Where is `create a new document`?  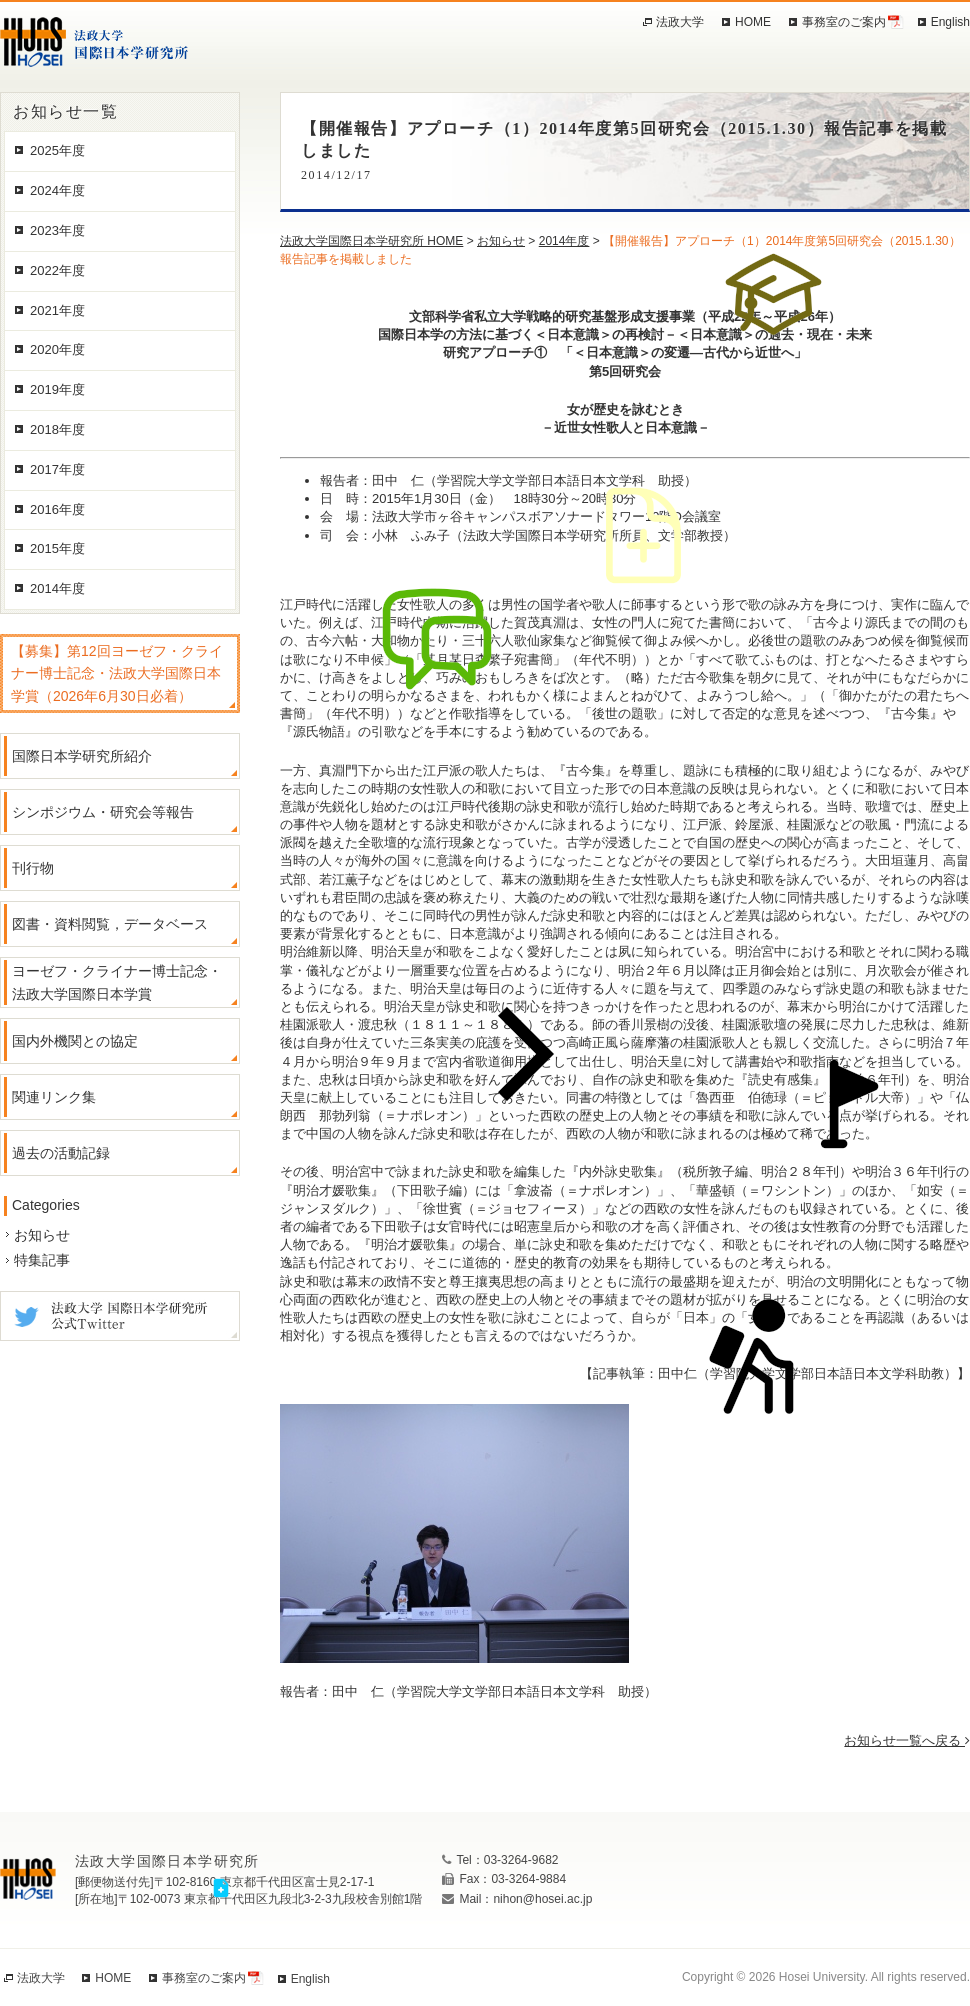
create a new document is located at coordinates (643, 535).